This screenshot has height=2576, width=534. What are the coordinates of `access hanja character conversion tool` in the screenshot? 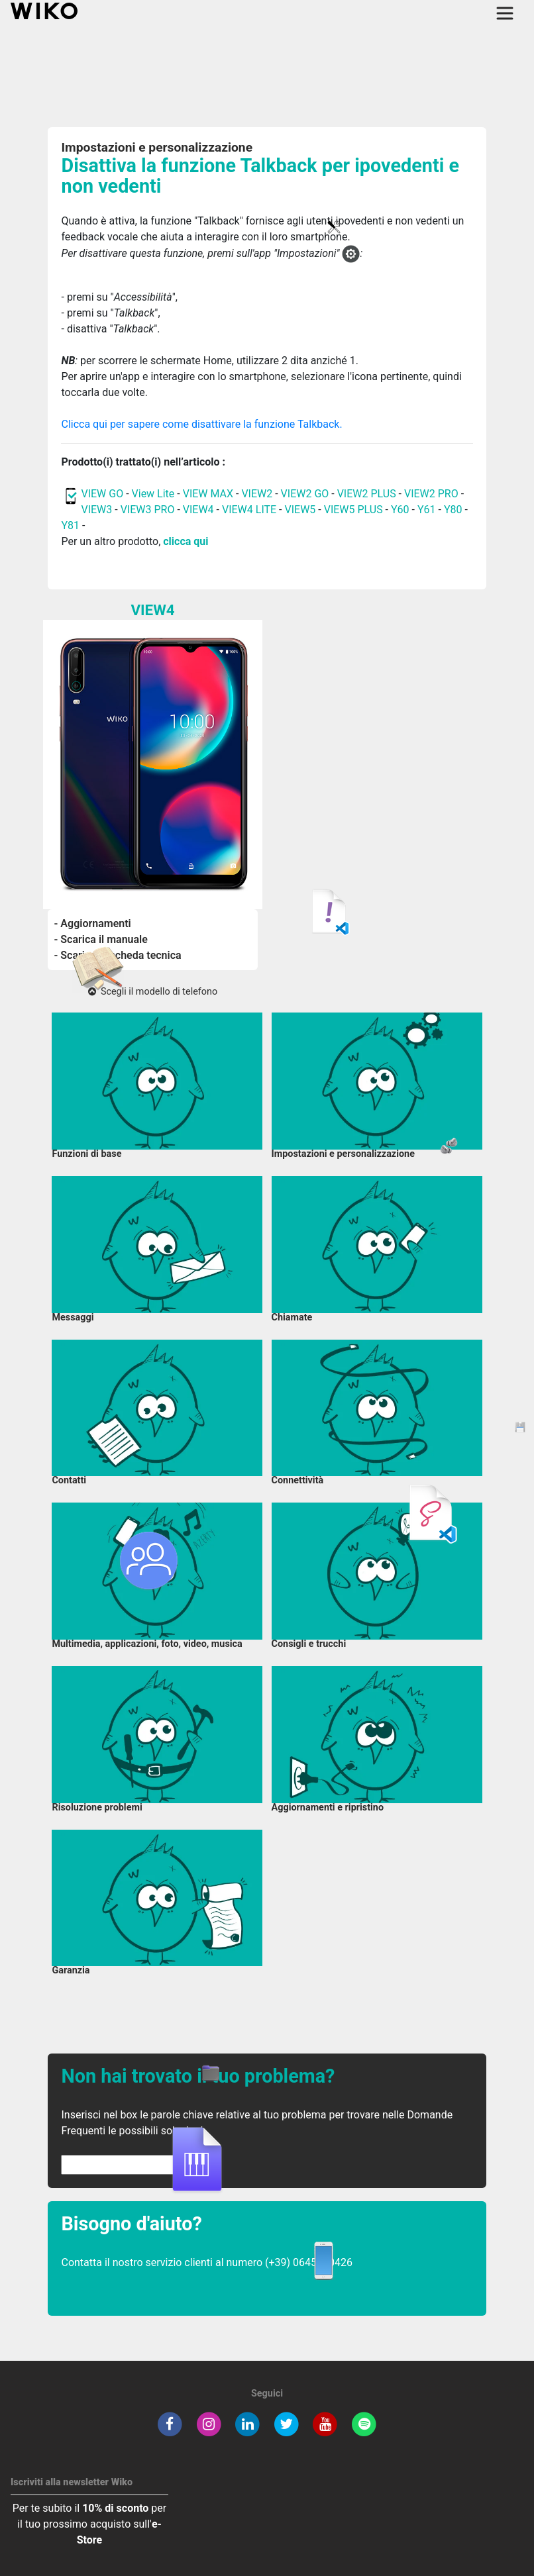 It's located at (98, 967).